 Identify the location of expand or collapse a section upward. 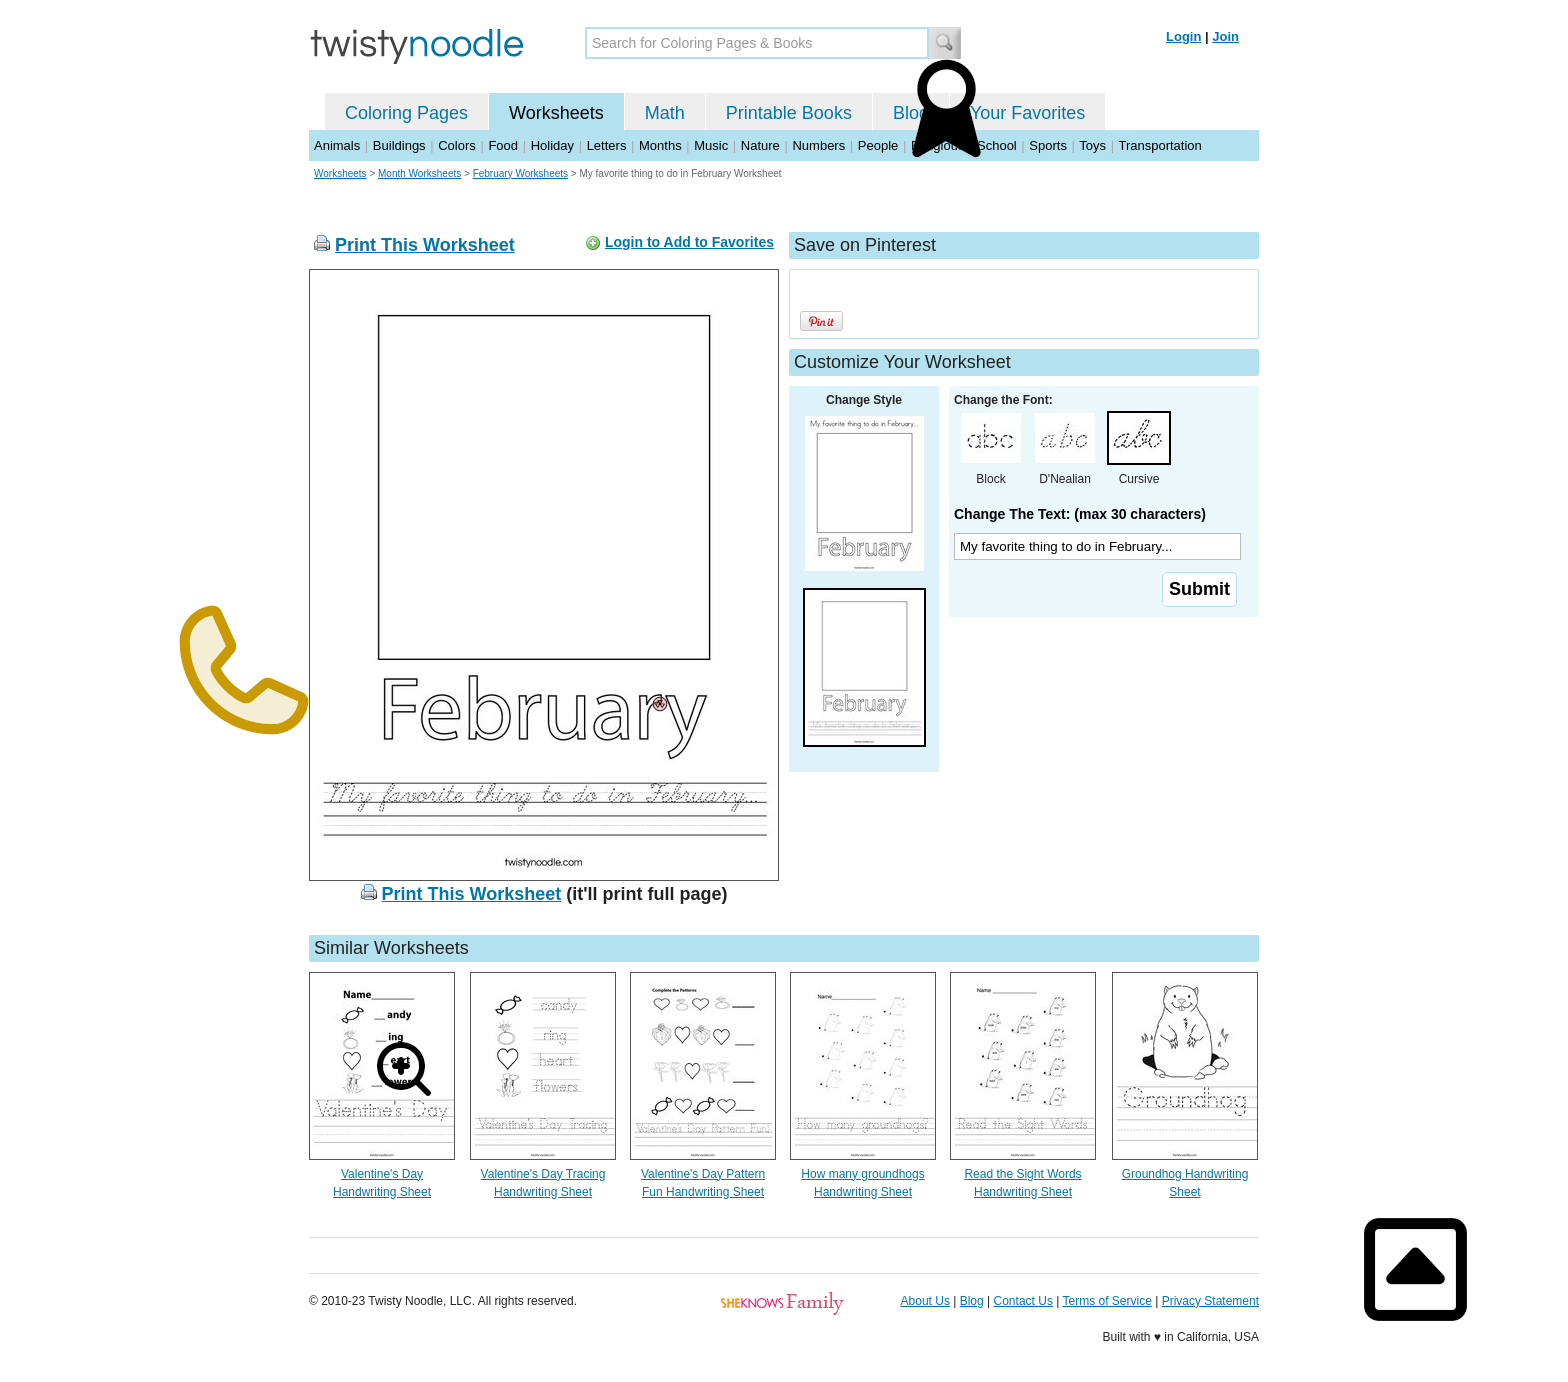
(1415, 1269).